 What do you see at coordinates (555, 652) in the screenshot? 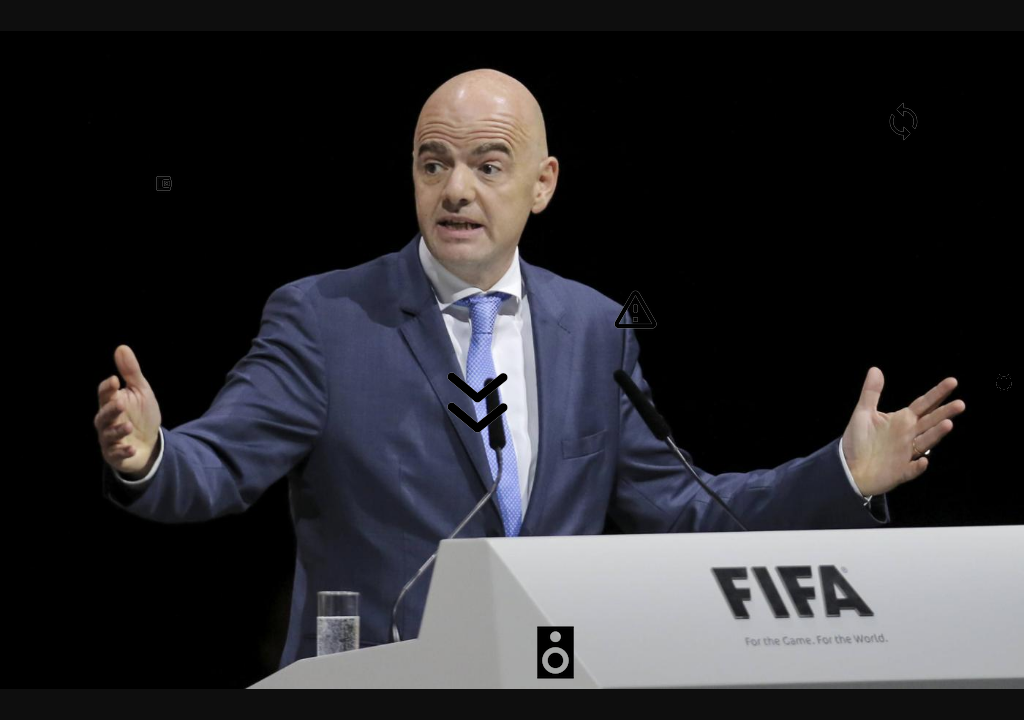
I see `adjust speaker or audio output settings` at bounding box center [555, 652].